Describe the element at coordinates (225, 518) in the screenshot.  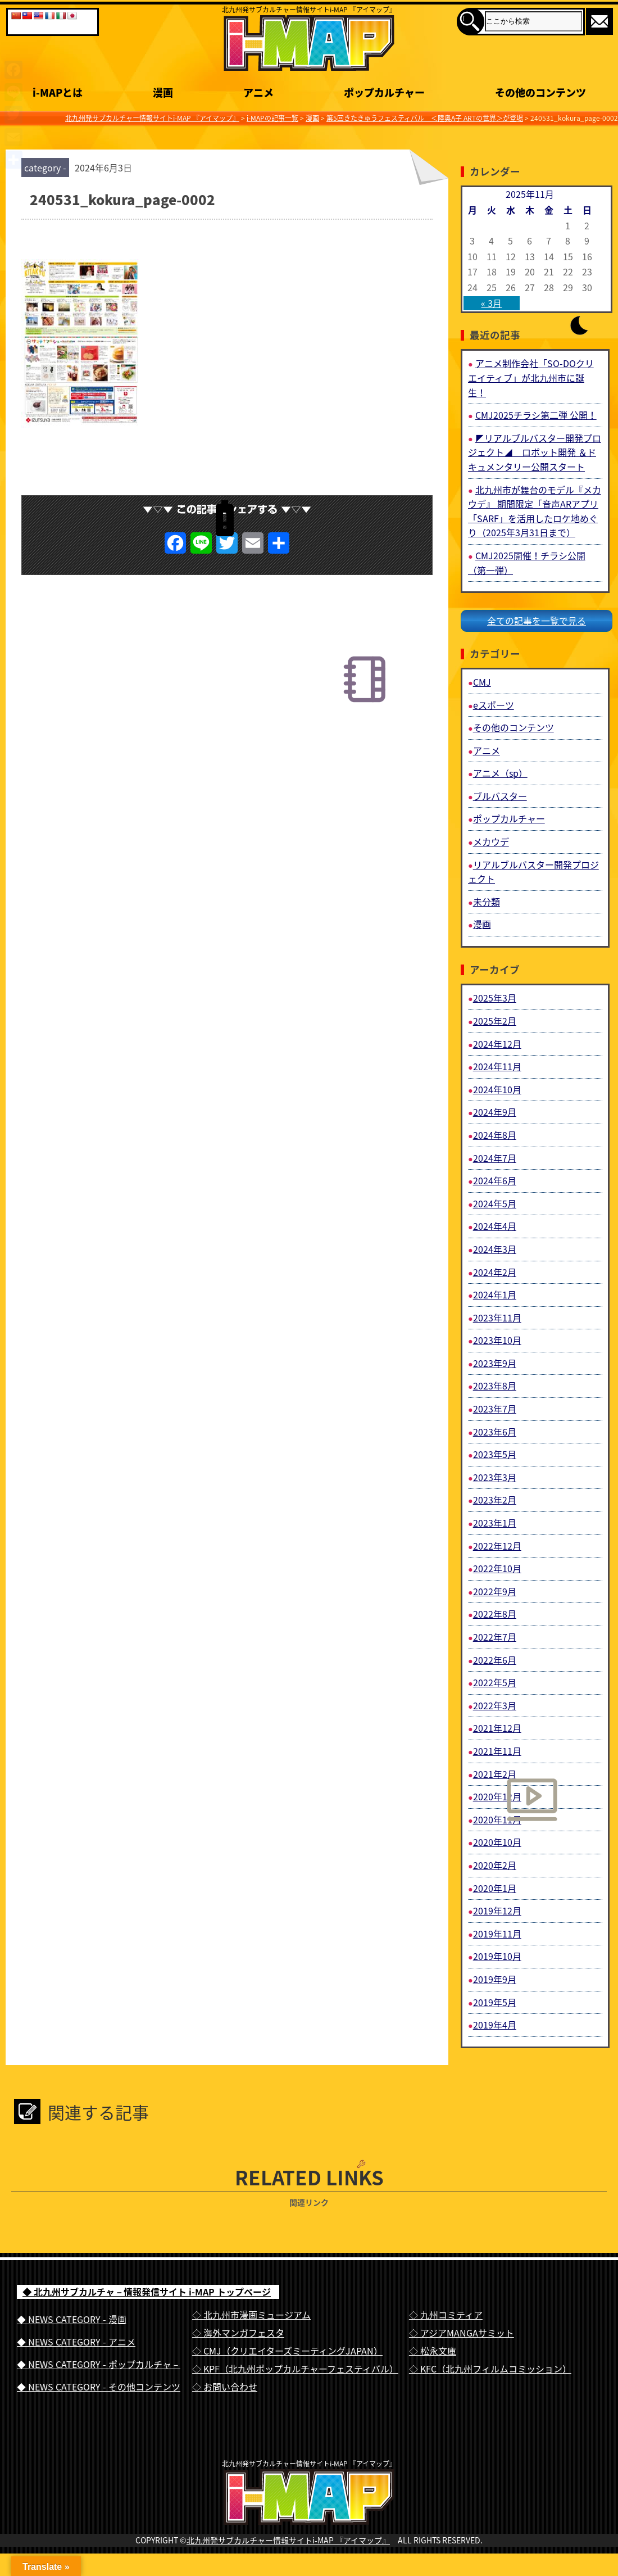
I see `indicates low battery warning` at that location.